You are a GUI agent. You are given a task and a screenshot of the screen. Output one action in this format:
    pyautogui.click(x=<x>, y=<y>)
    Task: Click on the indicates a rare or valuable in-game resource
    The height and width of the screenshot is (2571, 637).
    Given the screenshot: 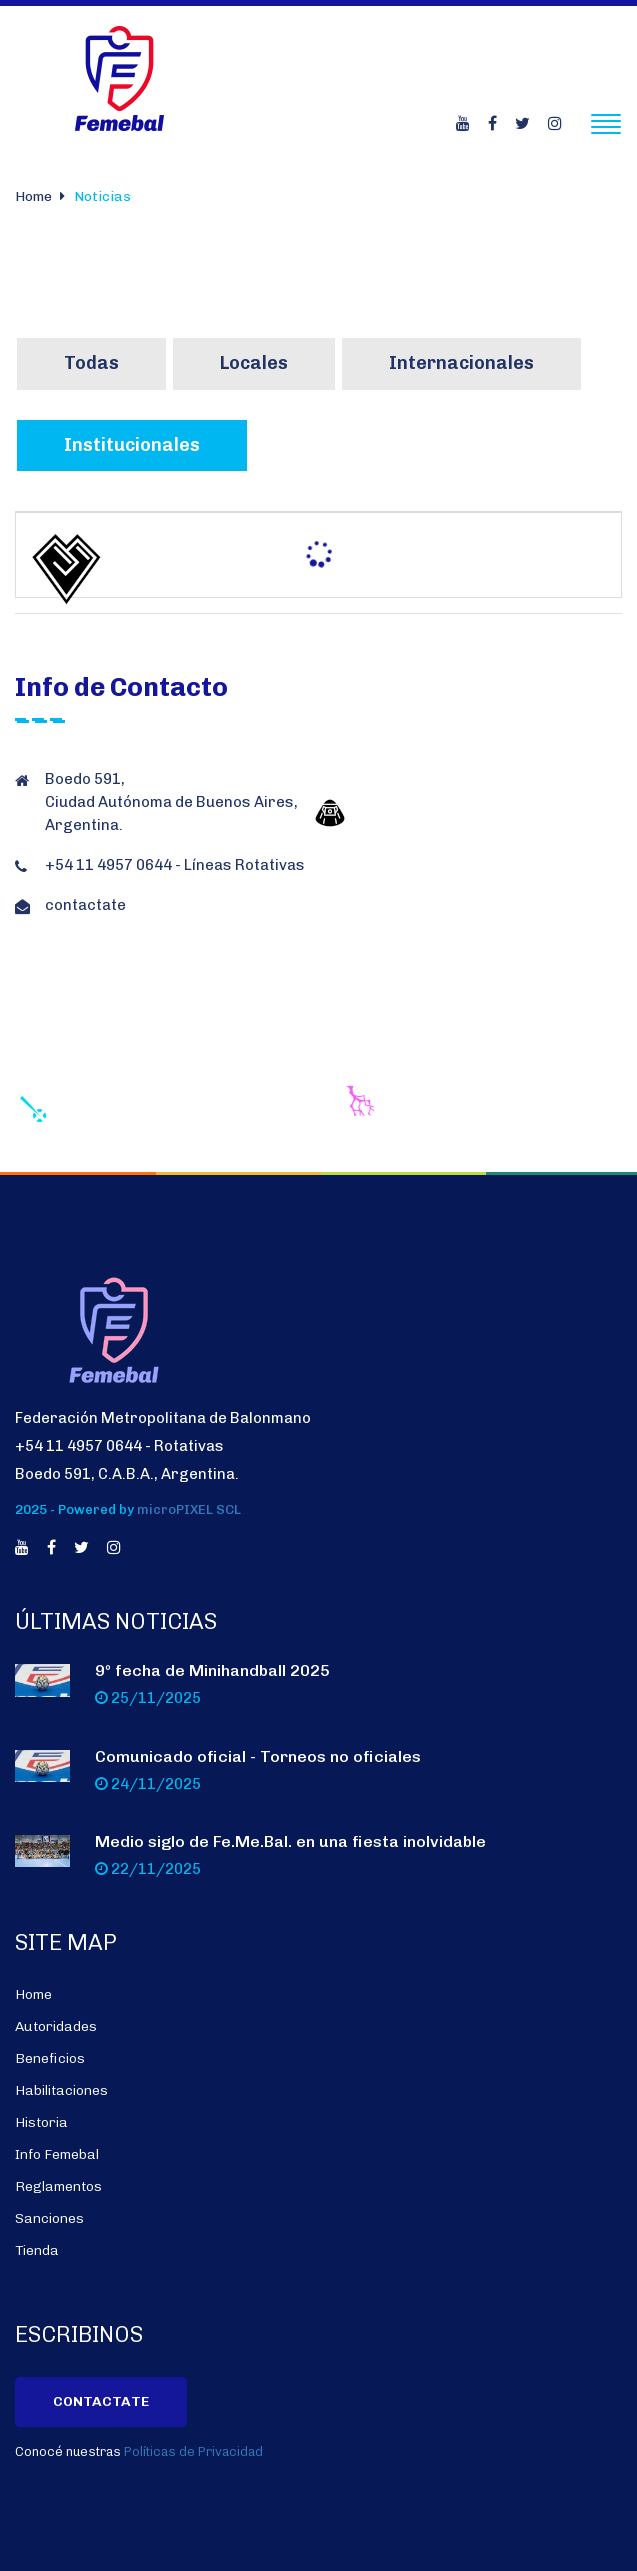 What is the action you would take?
    pyautogui.click(x=66, y=569)
    